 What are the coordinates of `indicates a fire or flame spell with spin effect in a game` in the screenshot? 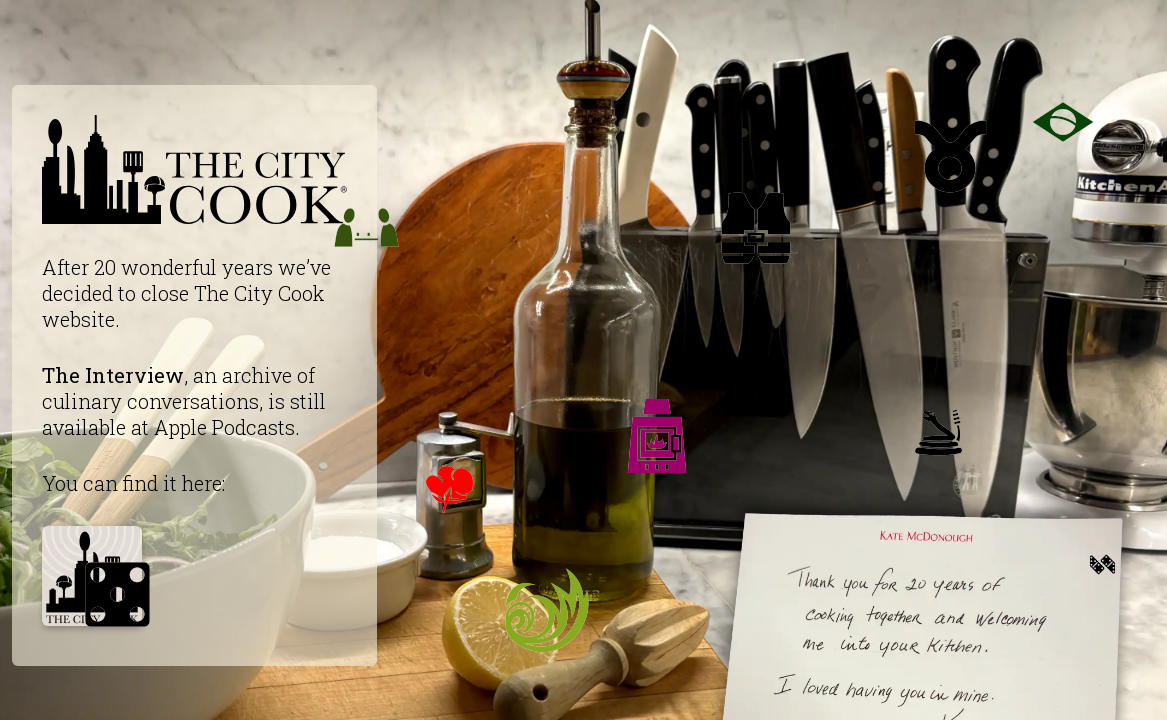 It's located at (547, 610).